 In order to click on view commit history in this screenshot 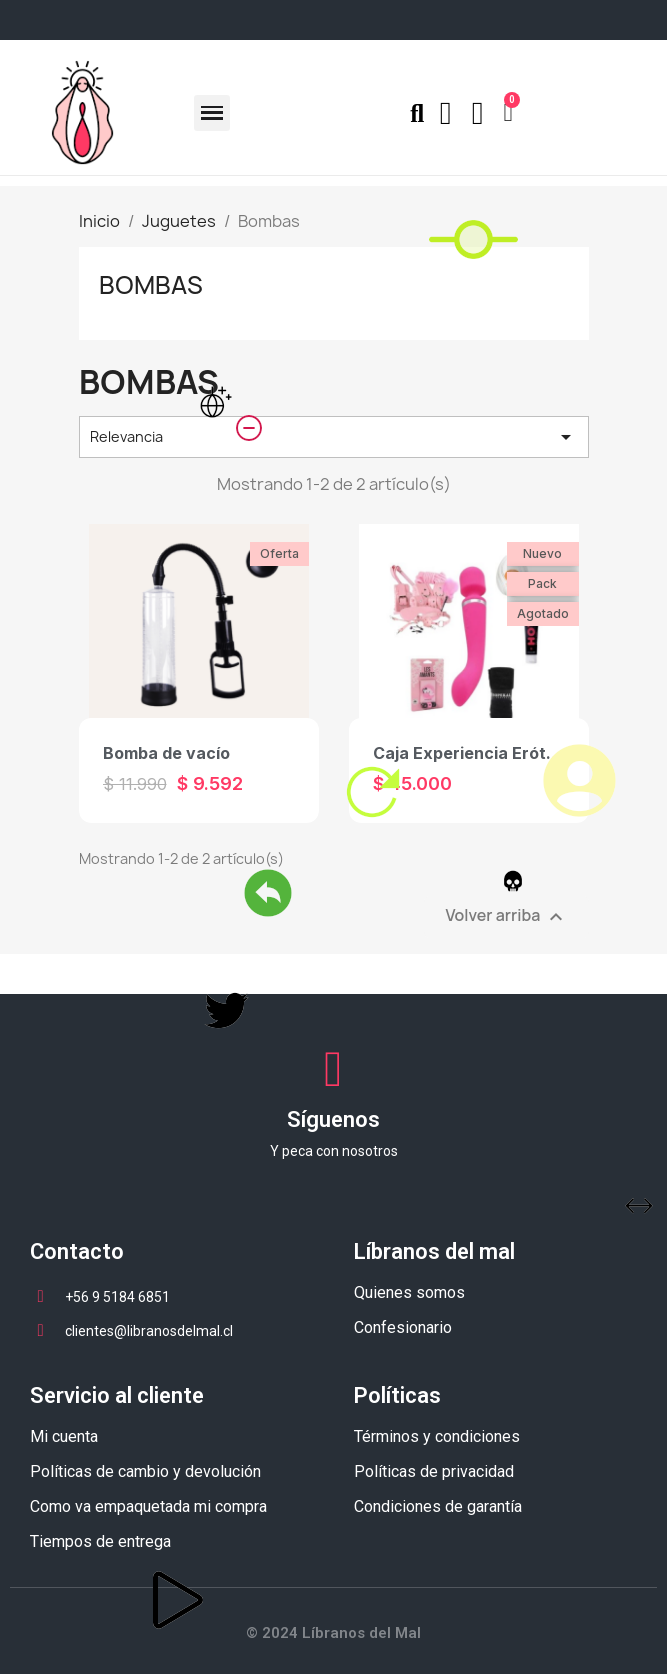, I will do `click(473, 239)`.